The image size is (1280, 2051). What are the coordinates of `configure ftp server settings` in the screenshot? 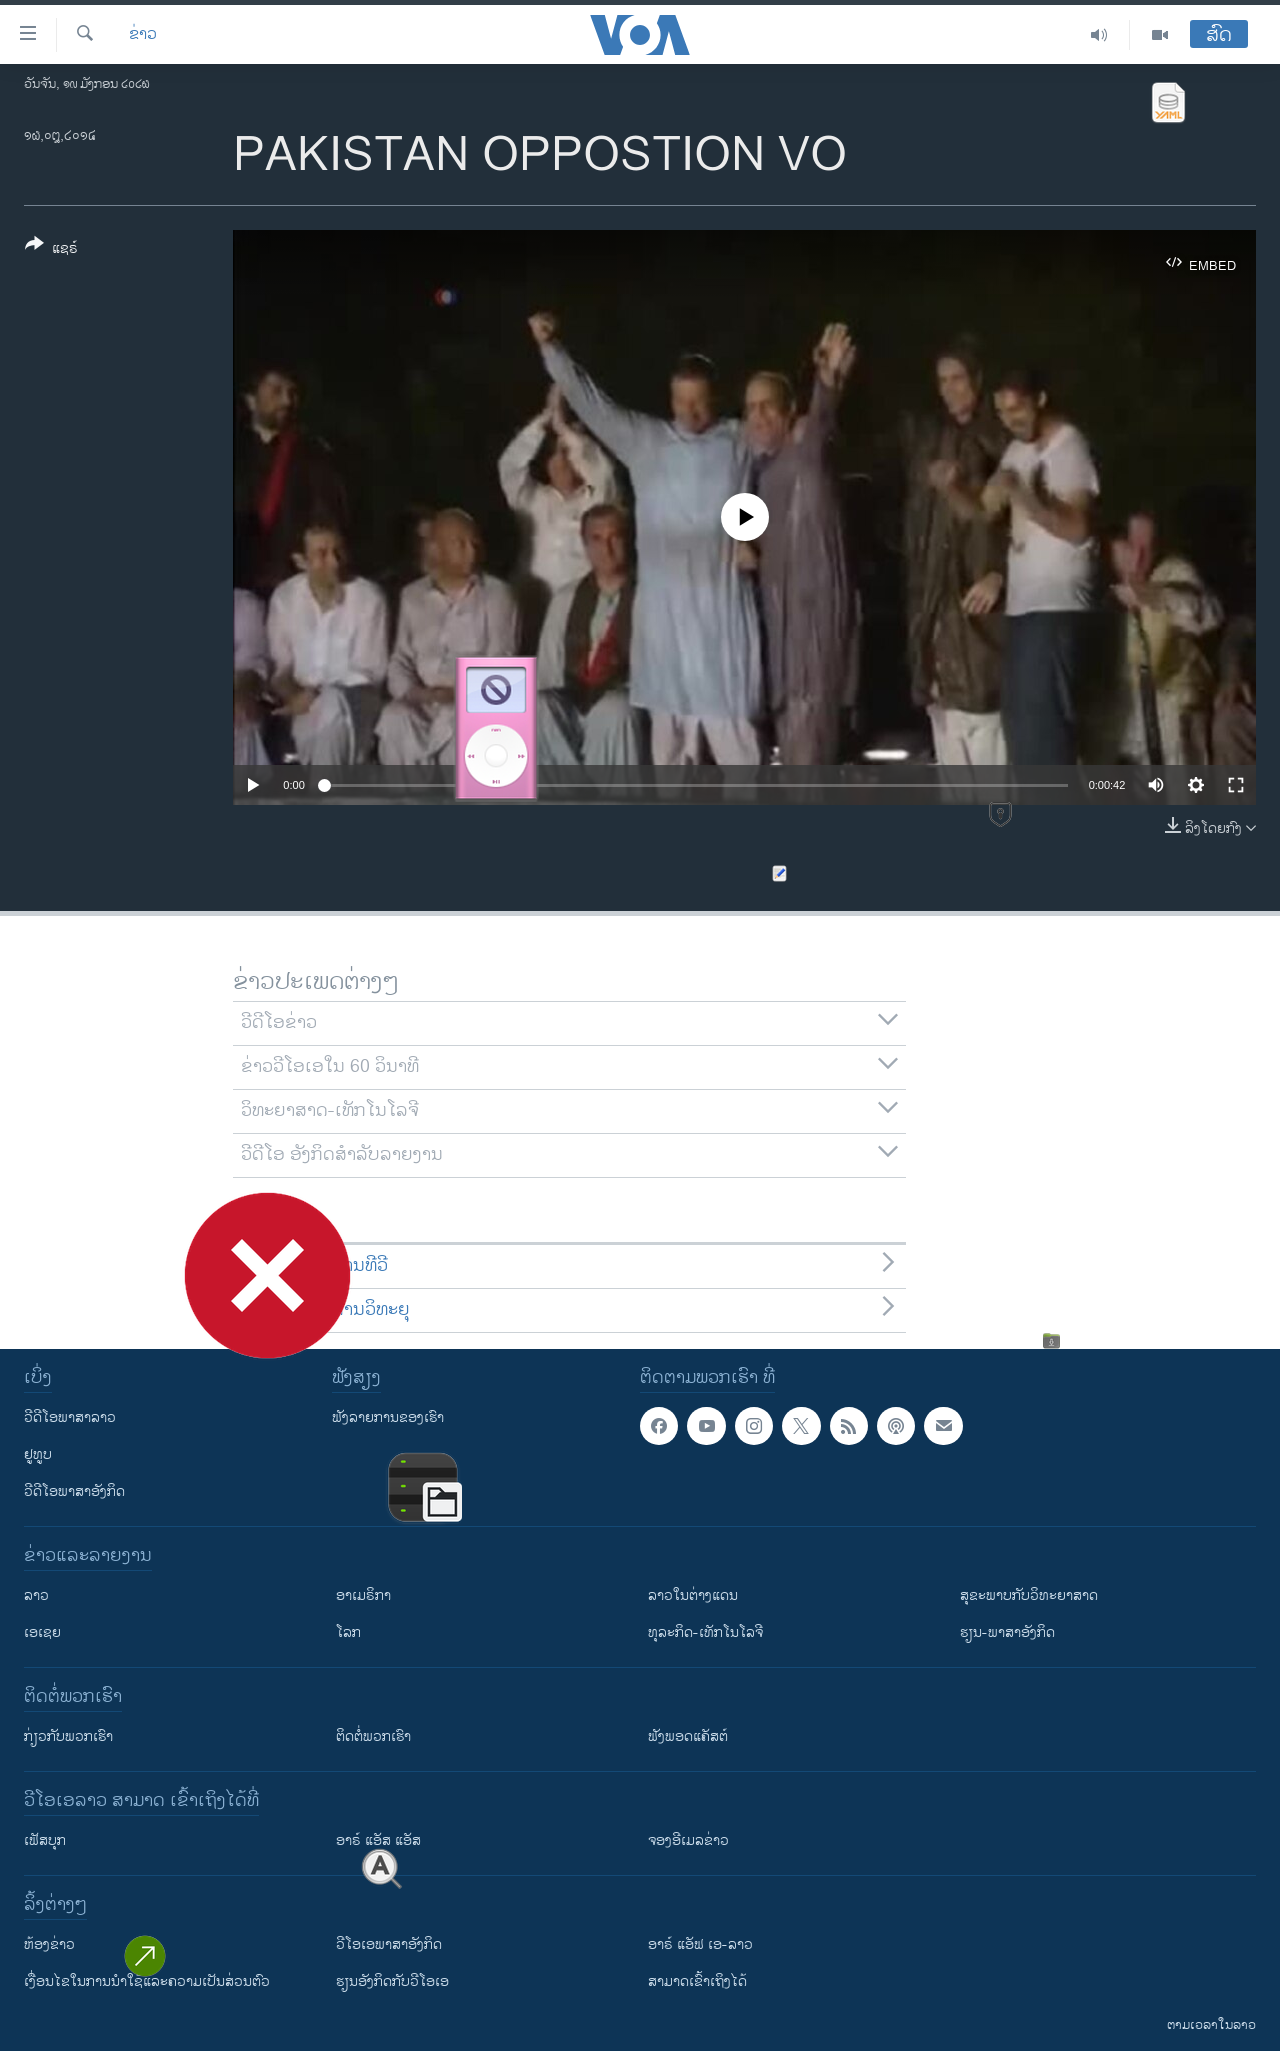 It's located at (423, 1488).